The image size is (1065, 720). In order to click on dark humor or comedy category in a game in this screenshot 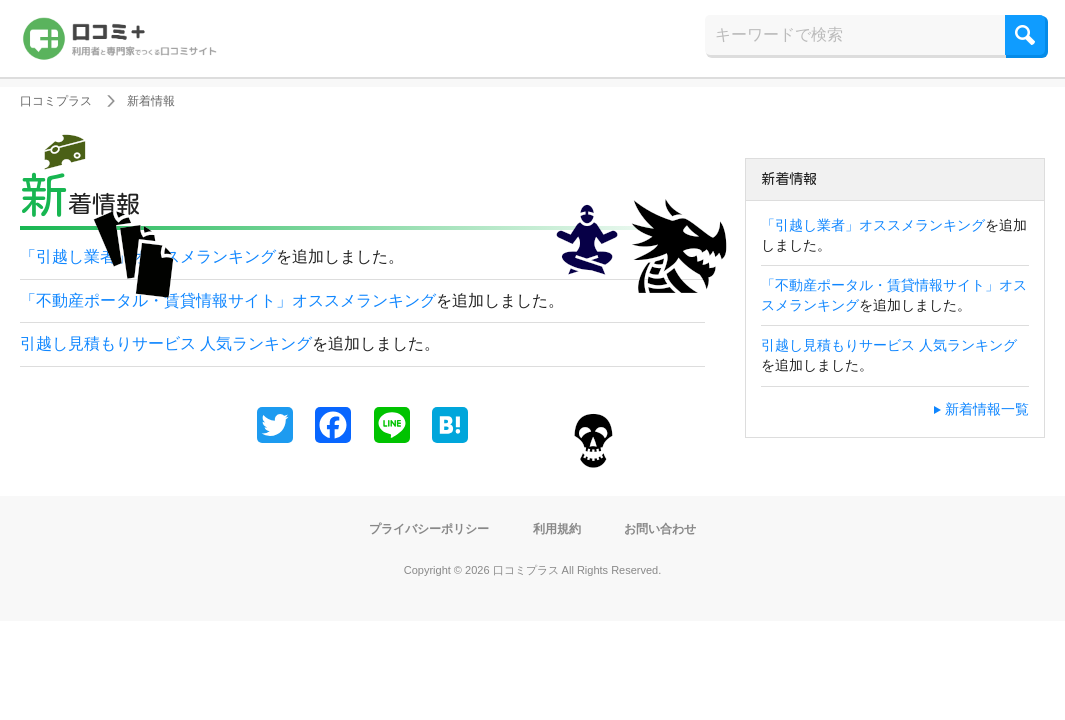, I will do `click(593, 441)`.